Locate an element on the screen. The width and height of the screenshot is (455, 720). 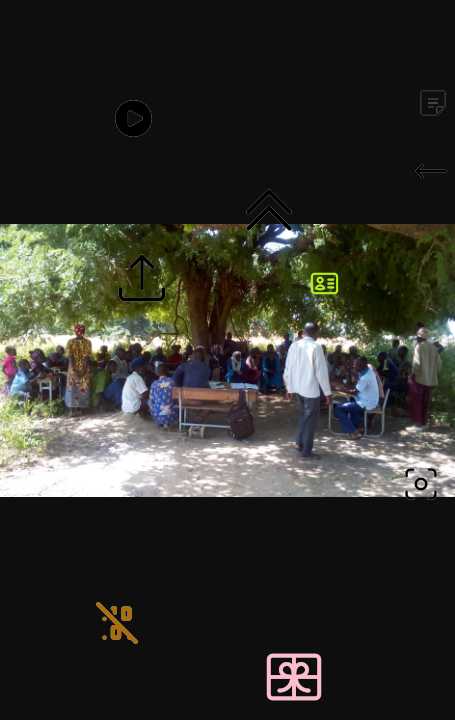
view your profile or identification details is located at coordinates (324, 283).